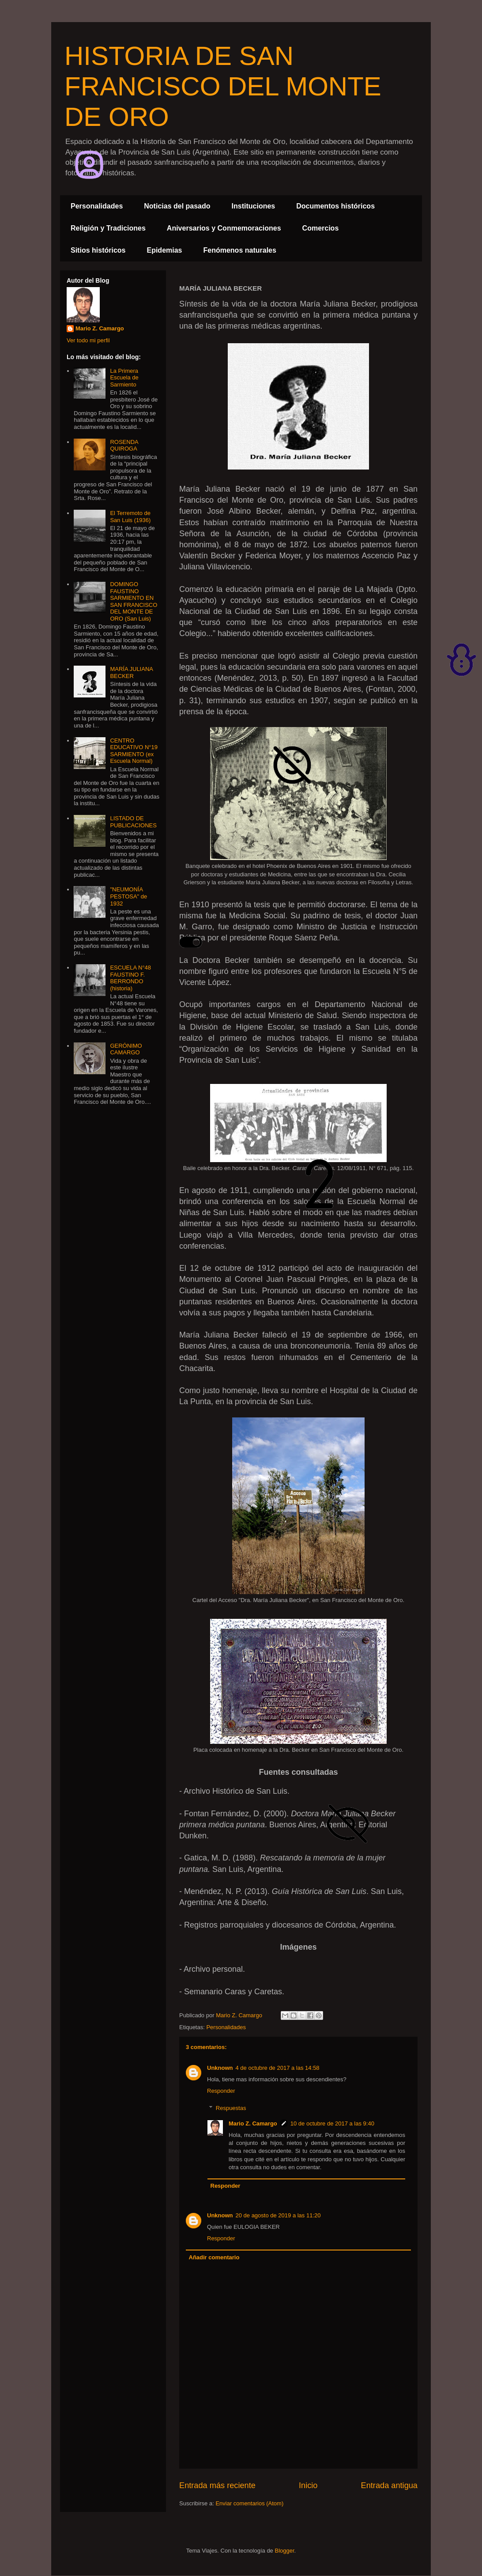 This screenshot has height=2576, width=482. I want to click on indicates winter or cold weather conditions, so click(461, 659).